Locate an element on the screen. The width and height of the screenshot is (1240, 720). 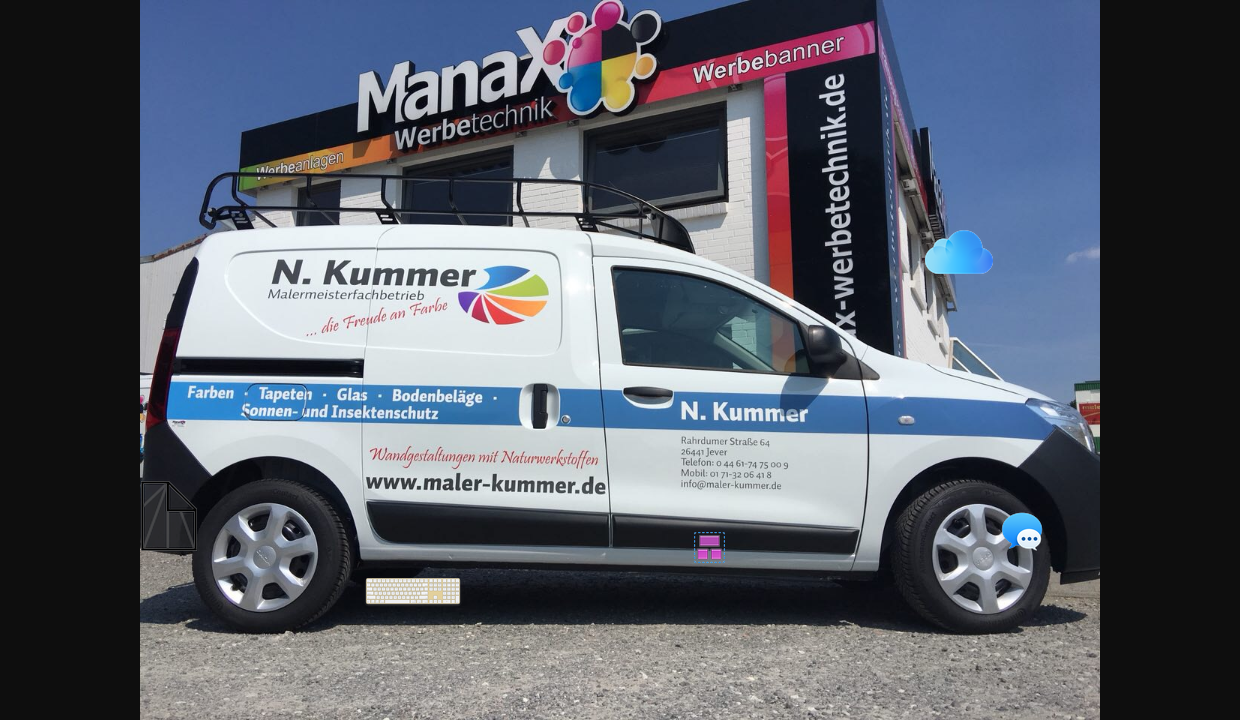
view email drafts folder is located at coordinates (169, 516).